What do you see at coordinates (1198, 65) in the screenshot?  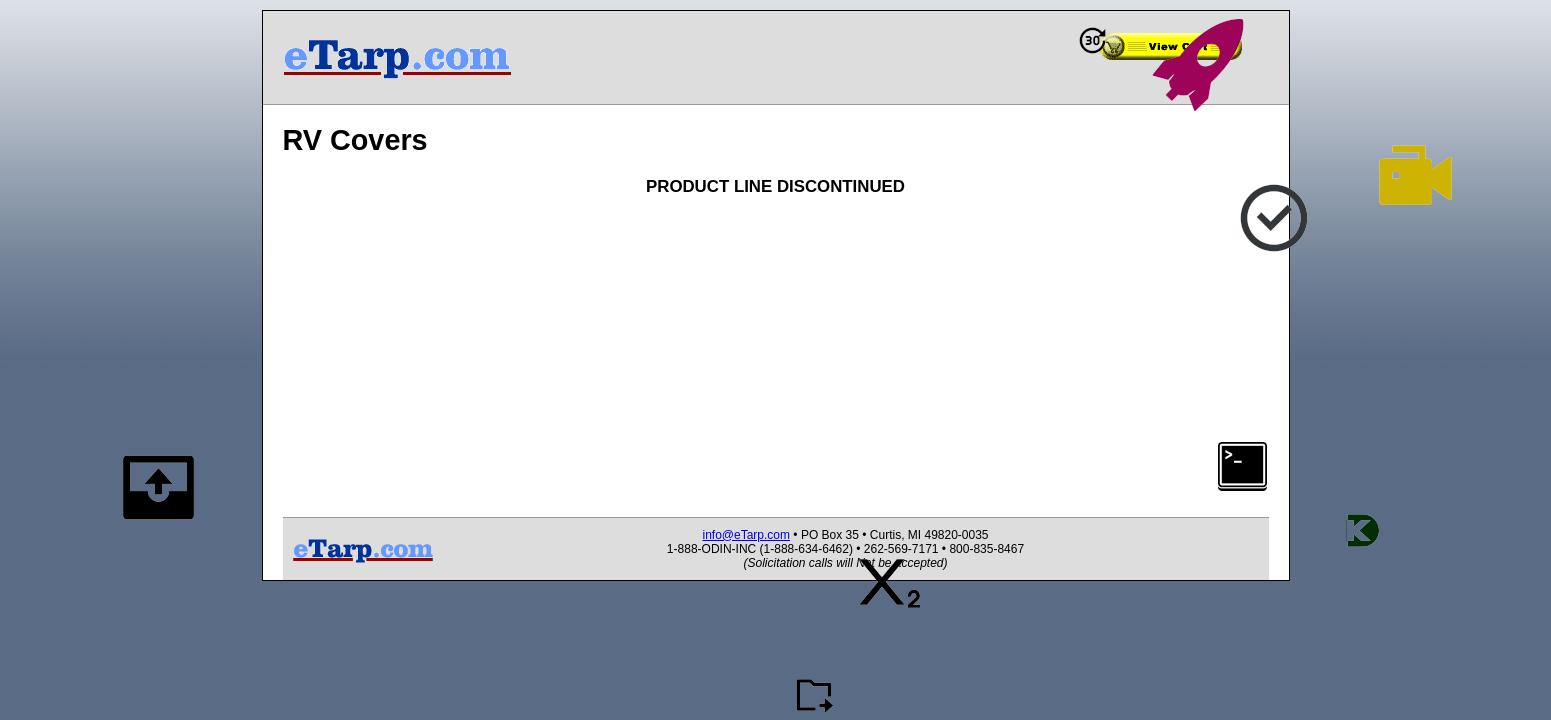 I see `Rocket.Chat messaging platform logo` at bounding box center [1198, 65].